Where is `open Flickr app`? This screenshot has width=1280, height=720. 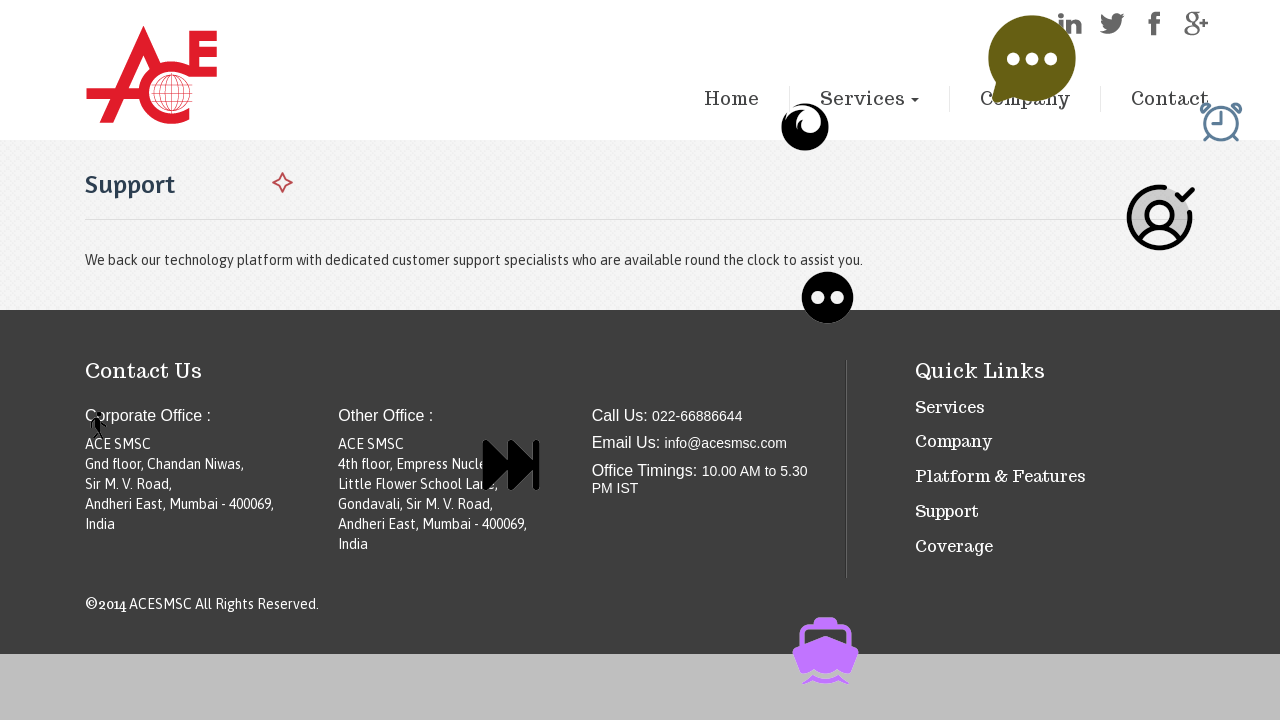 open Flickr app is located at coordinates (827, 297).